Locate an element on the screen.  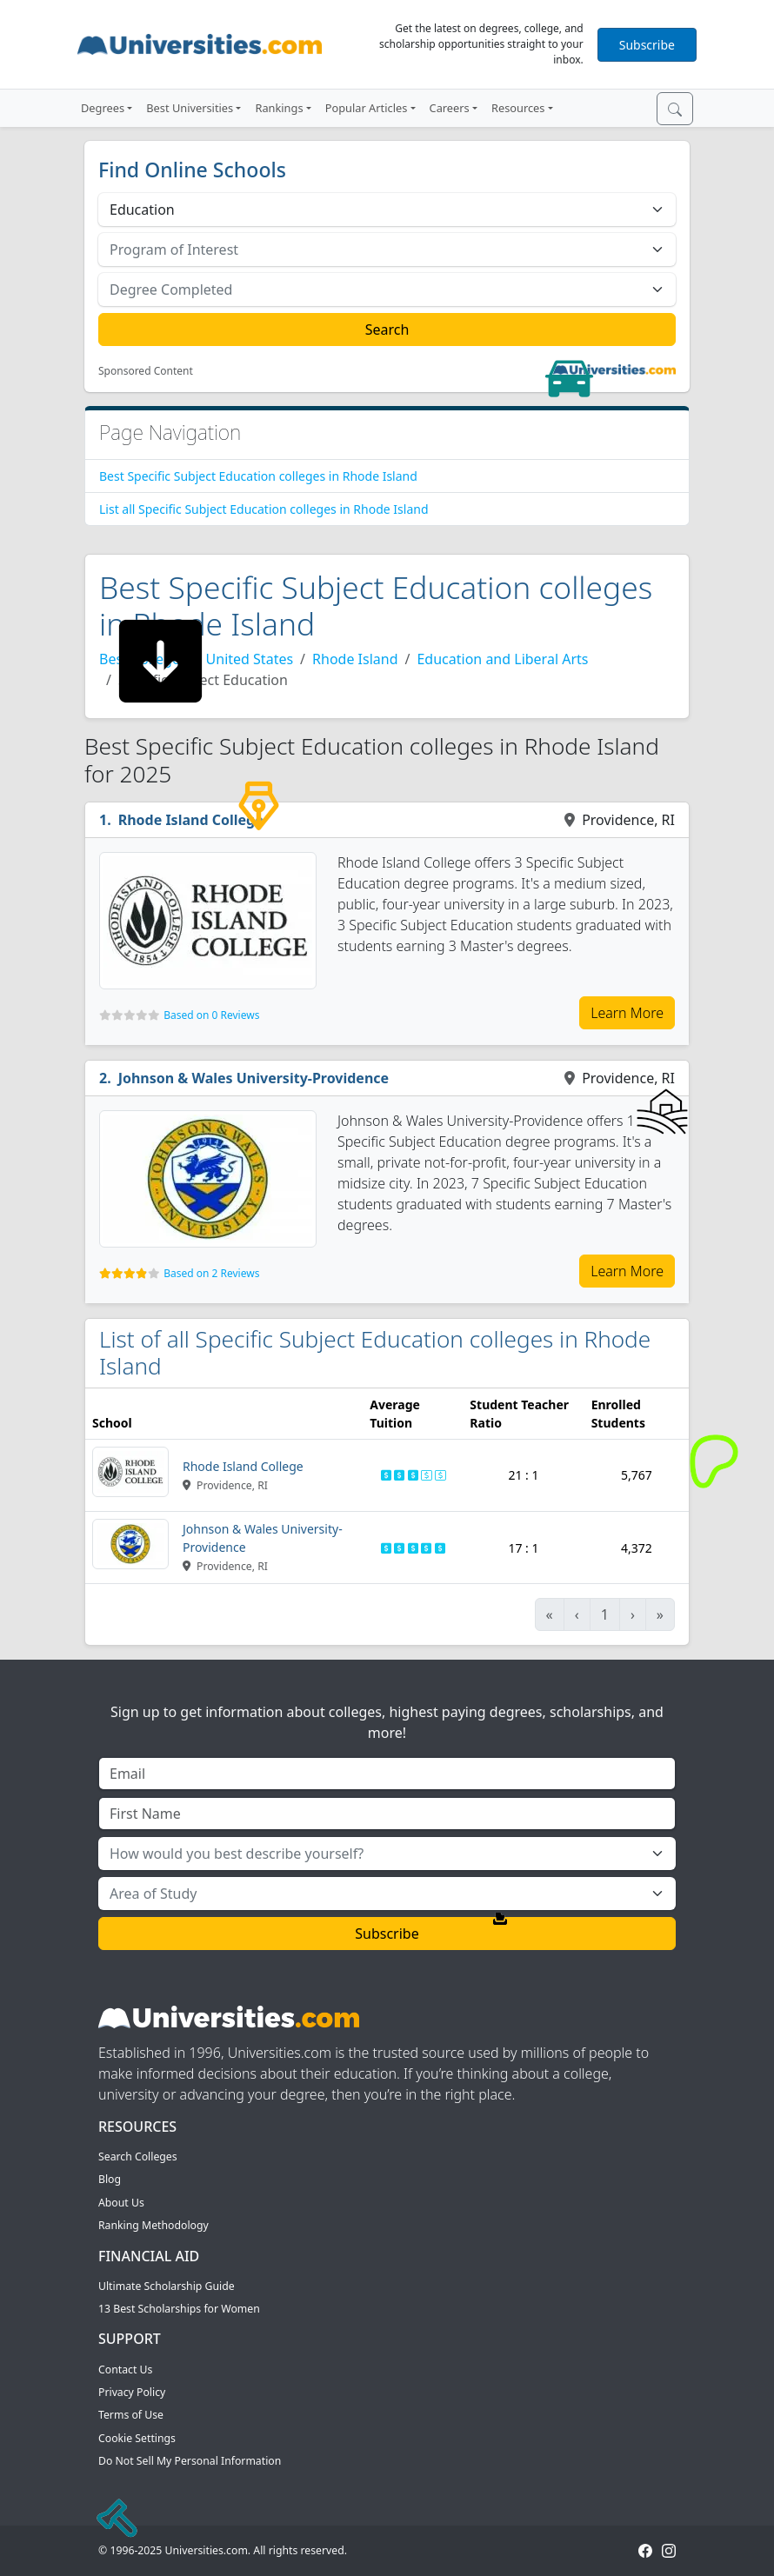
access farm or agricultural features is located at coordinates (662, 1112).